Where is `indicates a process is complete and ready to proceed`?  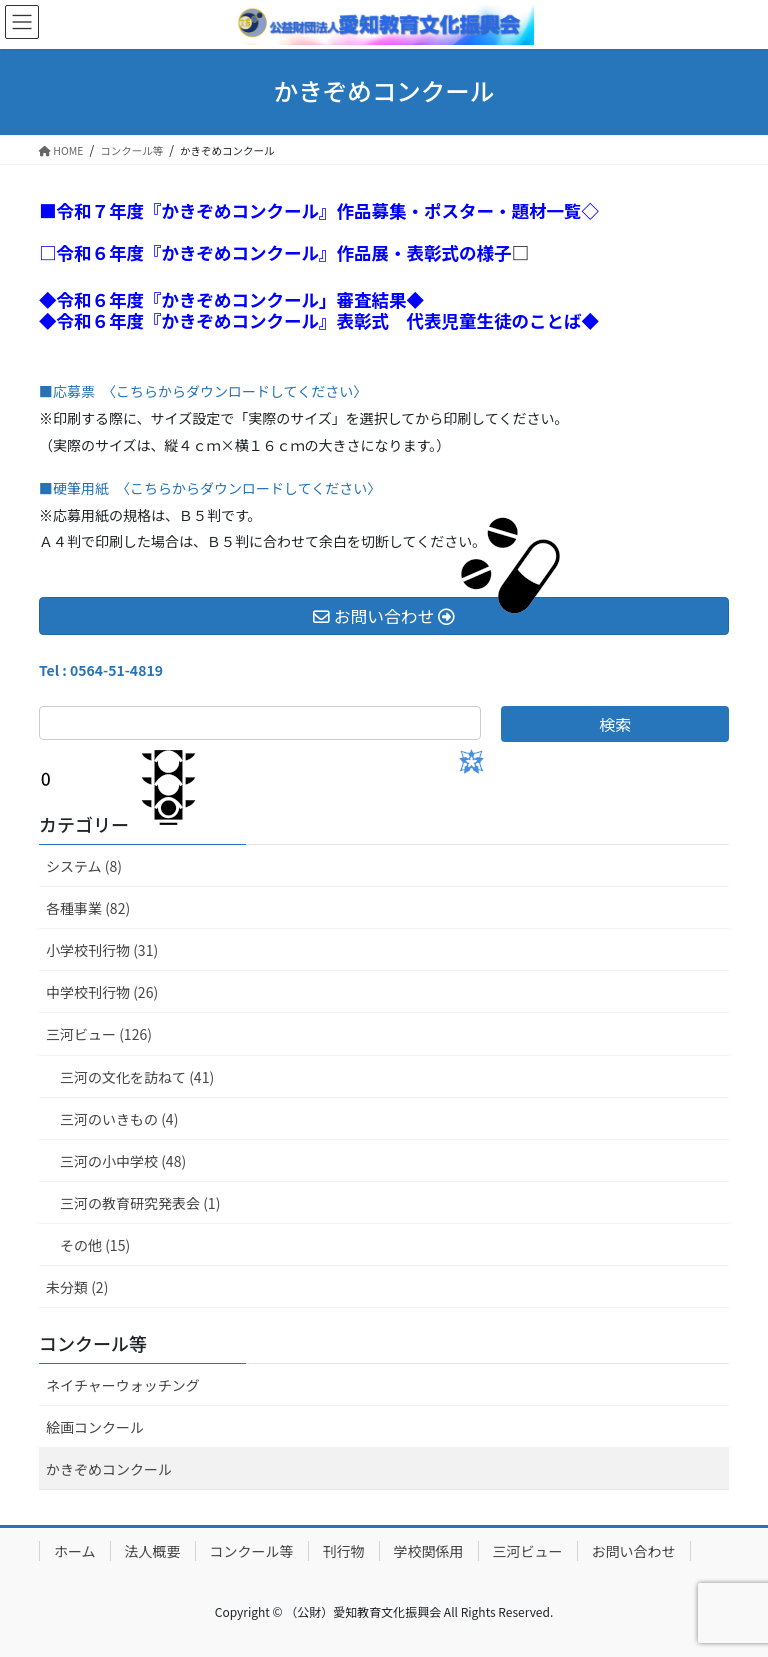 indicates a process is complete and ready to proceed is located at coordinates (168, 787).